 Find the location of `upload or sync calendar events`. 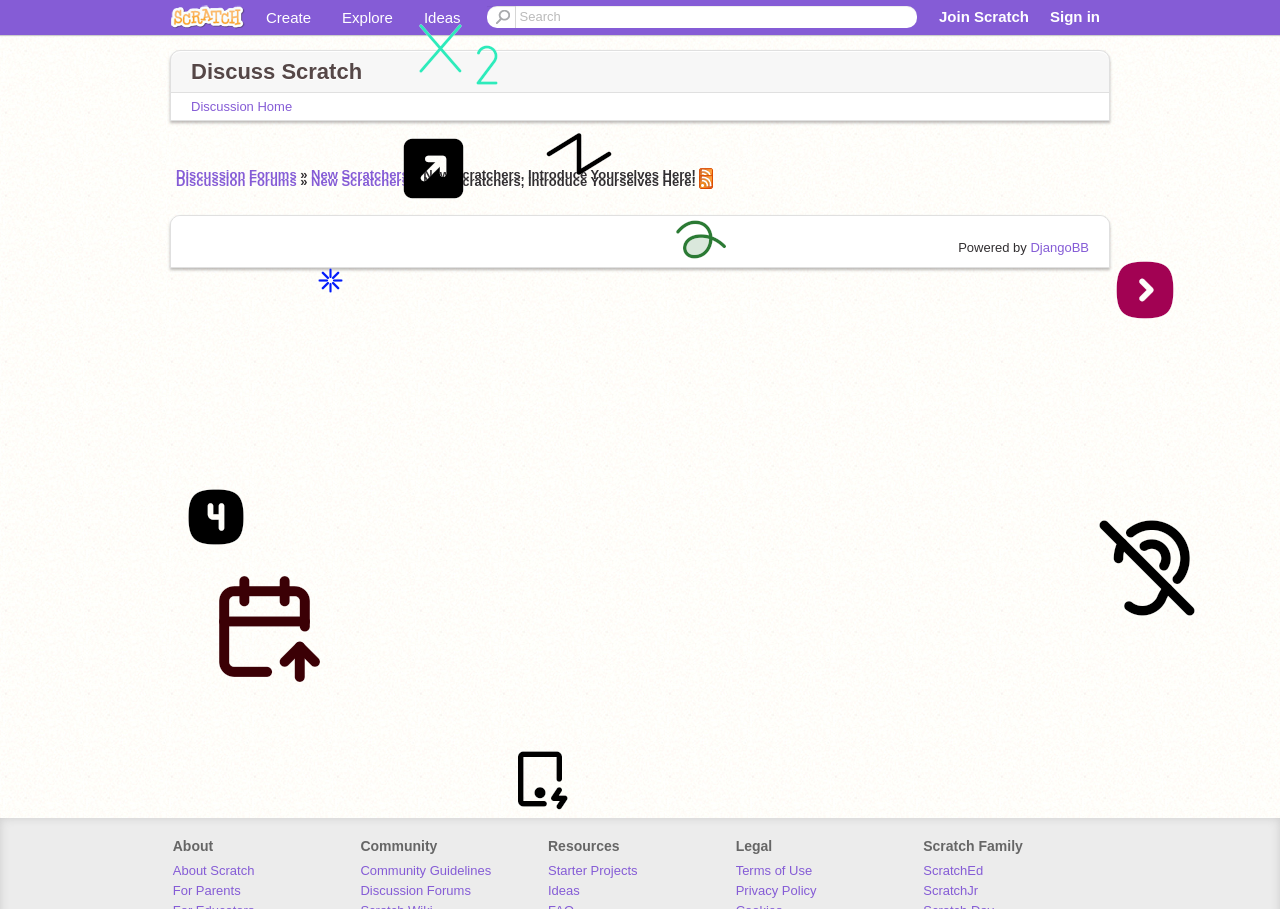

upload or sync calendar events is located at coordinates (264, 626).